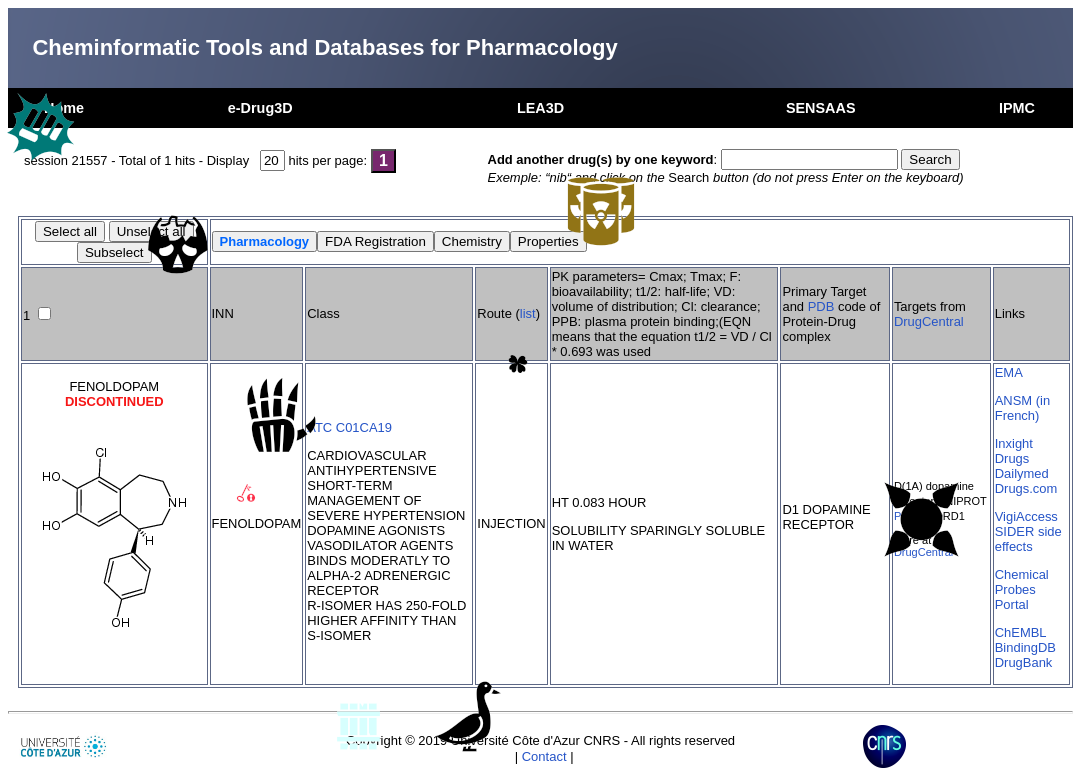 The height and width of the screenshot is (784, 1081). I want to click on robotic or mechanical hand ability in a game, so click(278, 415).